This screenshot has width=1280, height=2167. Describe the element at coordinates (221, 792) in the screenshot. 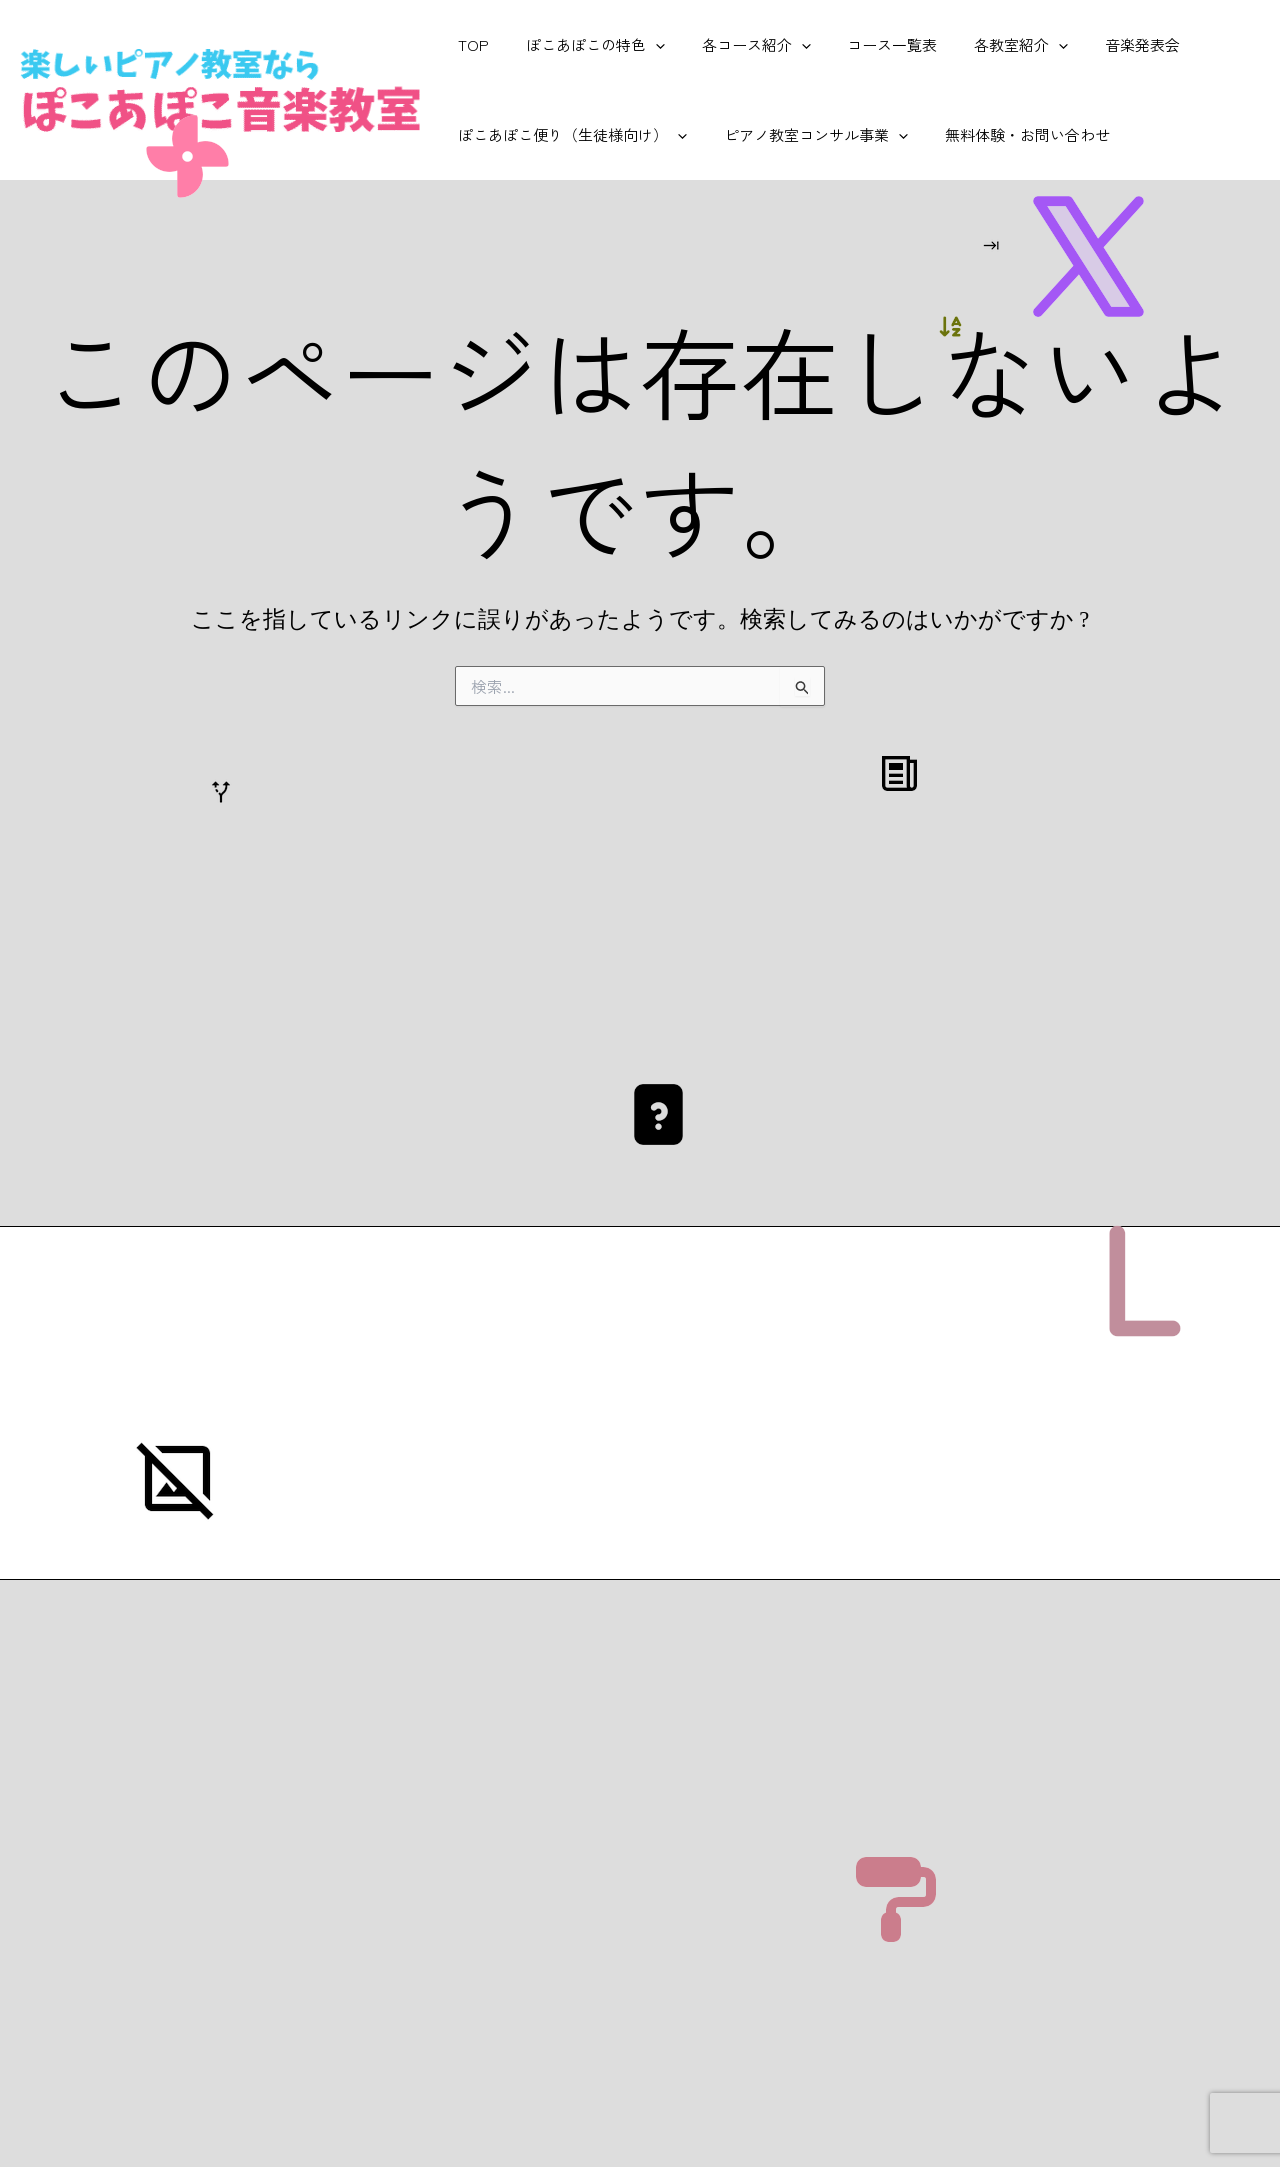

I see `view alternative routes` at that location.